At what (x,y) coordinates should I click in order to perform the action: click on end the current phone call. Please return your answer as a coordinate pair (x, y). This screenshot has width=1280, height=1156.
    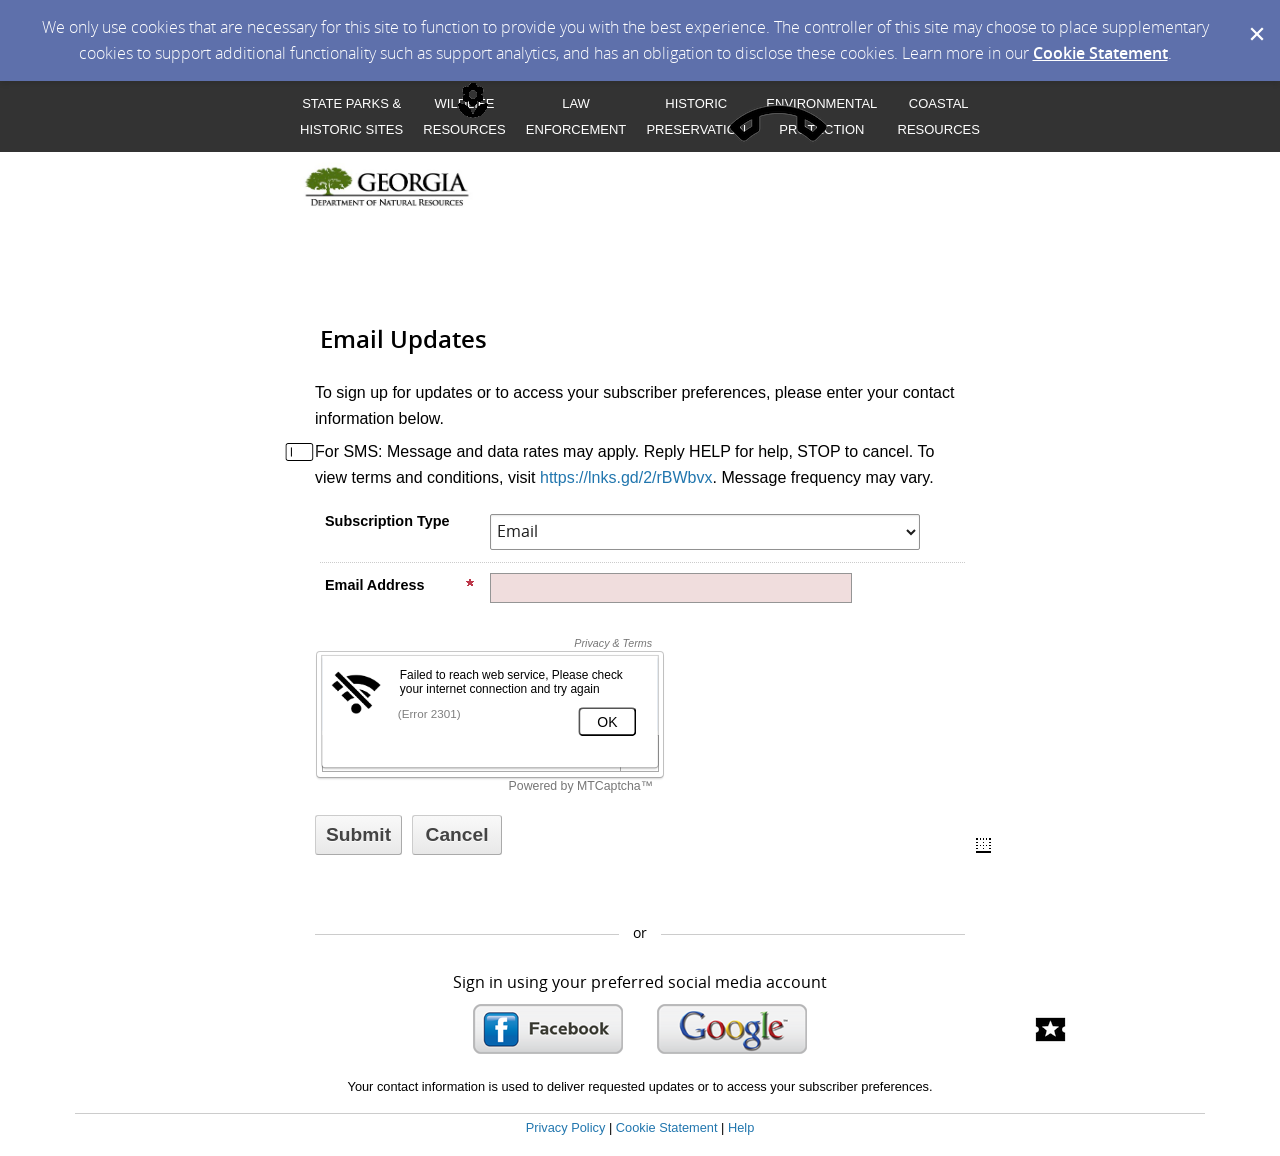
    Looking at the image, I should click on (778, 125).